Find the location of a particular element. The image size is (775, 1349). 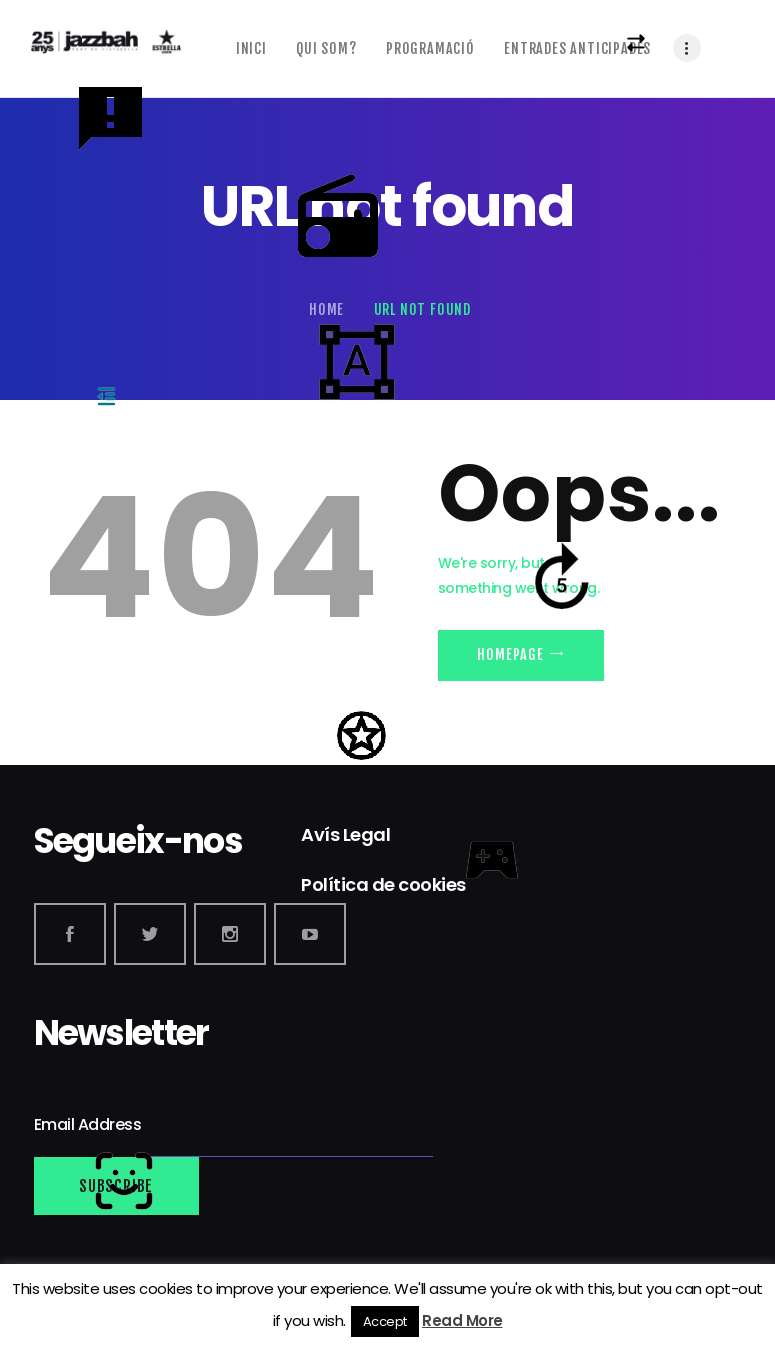

view favorites or starred items is located at coordinates (361, 735).